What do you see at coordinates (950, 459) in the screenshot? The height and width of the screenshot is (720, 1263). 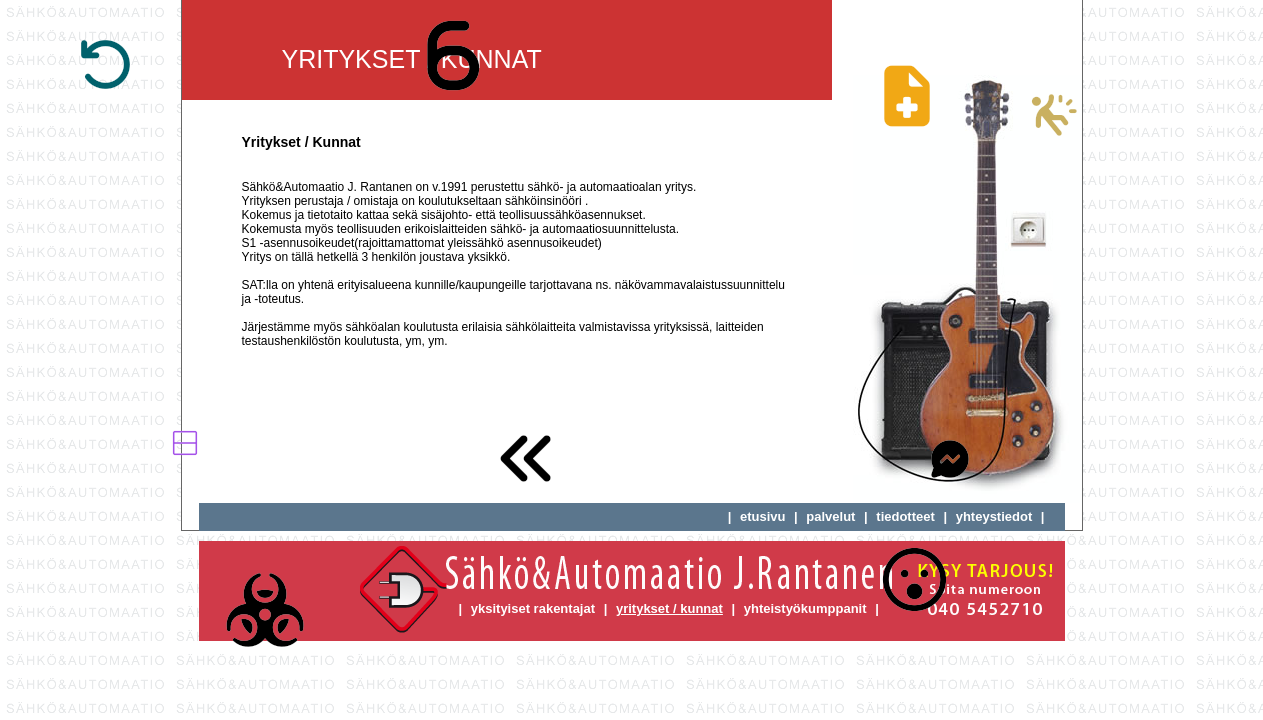 I see `open facebook messenger` at bounding box center [950, 459].